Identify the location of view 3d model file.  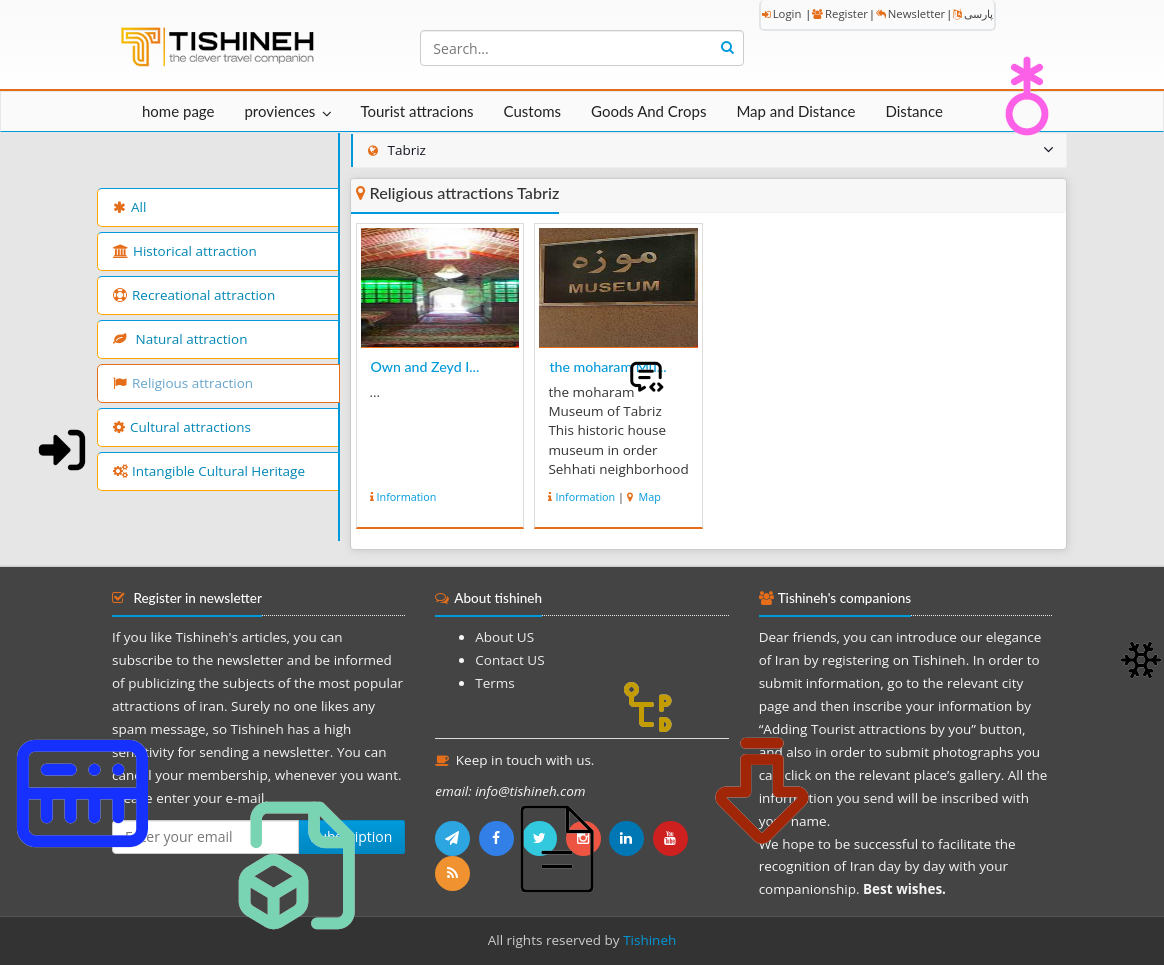
(302, 865).